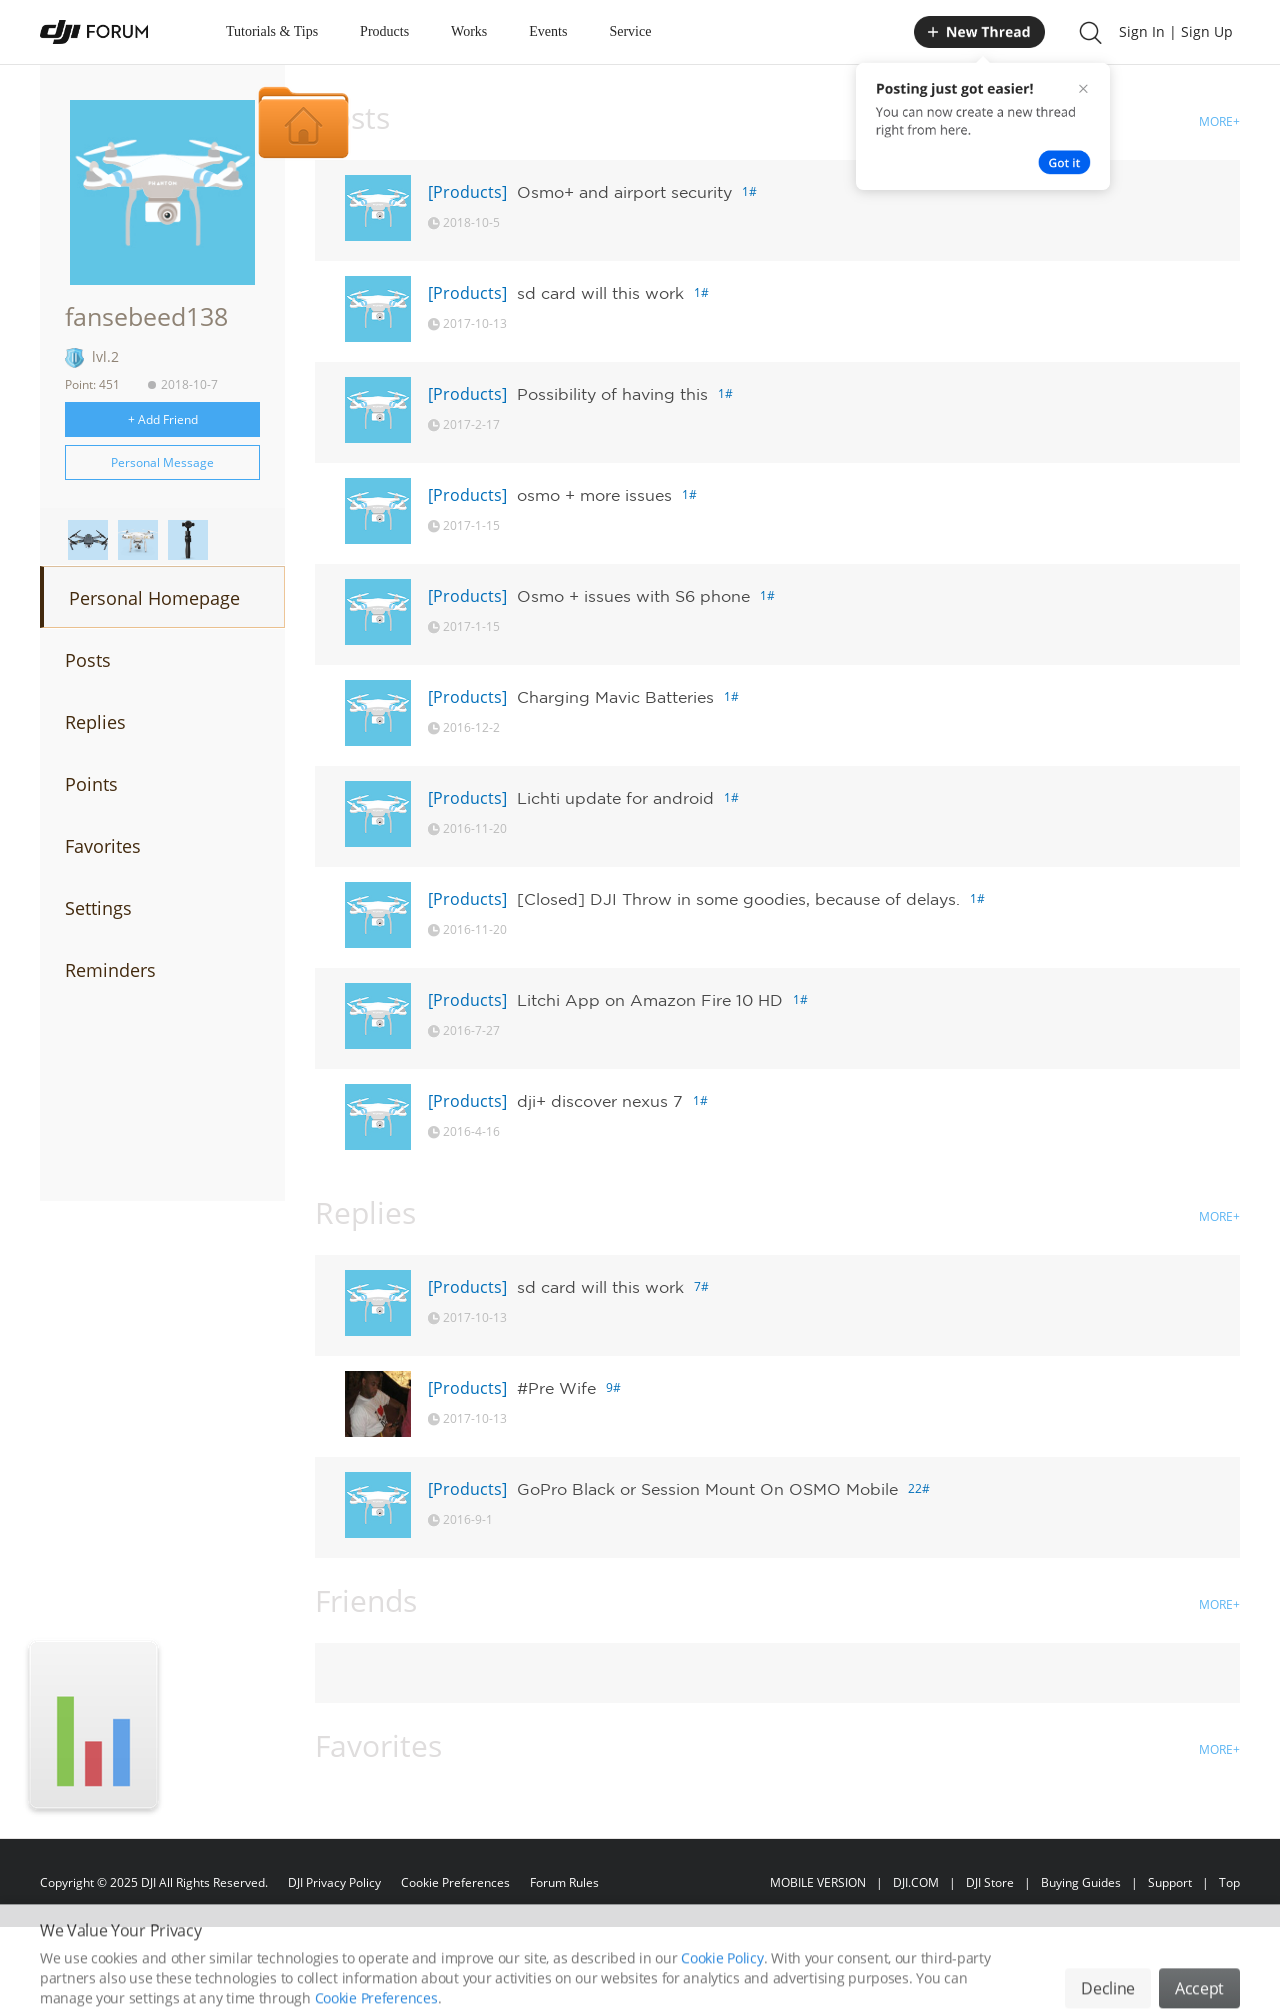  Describe the element at coordinates (303, 122) in the screenshot. I see `access your home folder` at that location.